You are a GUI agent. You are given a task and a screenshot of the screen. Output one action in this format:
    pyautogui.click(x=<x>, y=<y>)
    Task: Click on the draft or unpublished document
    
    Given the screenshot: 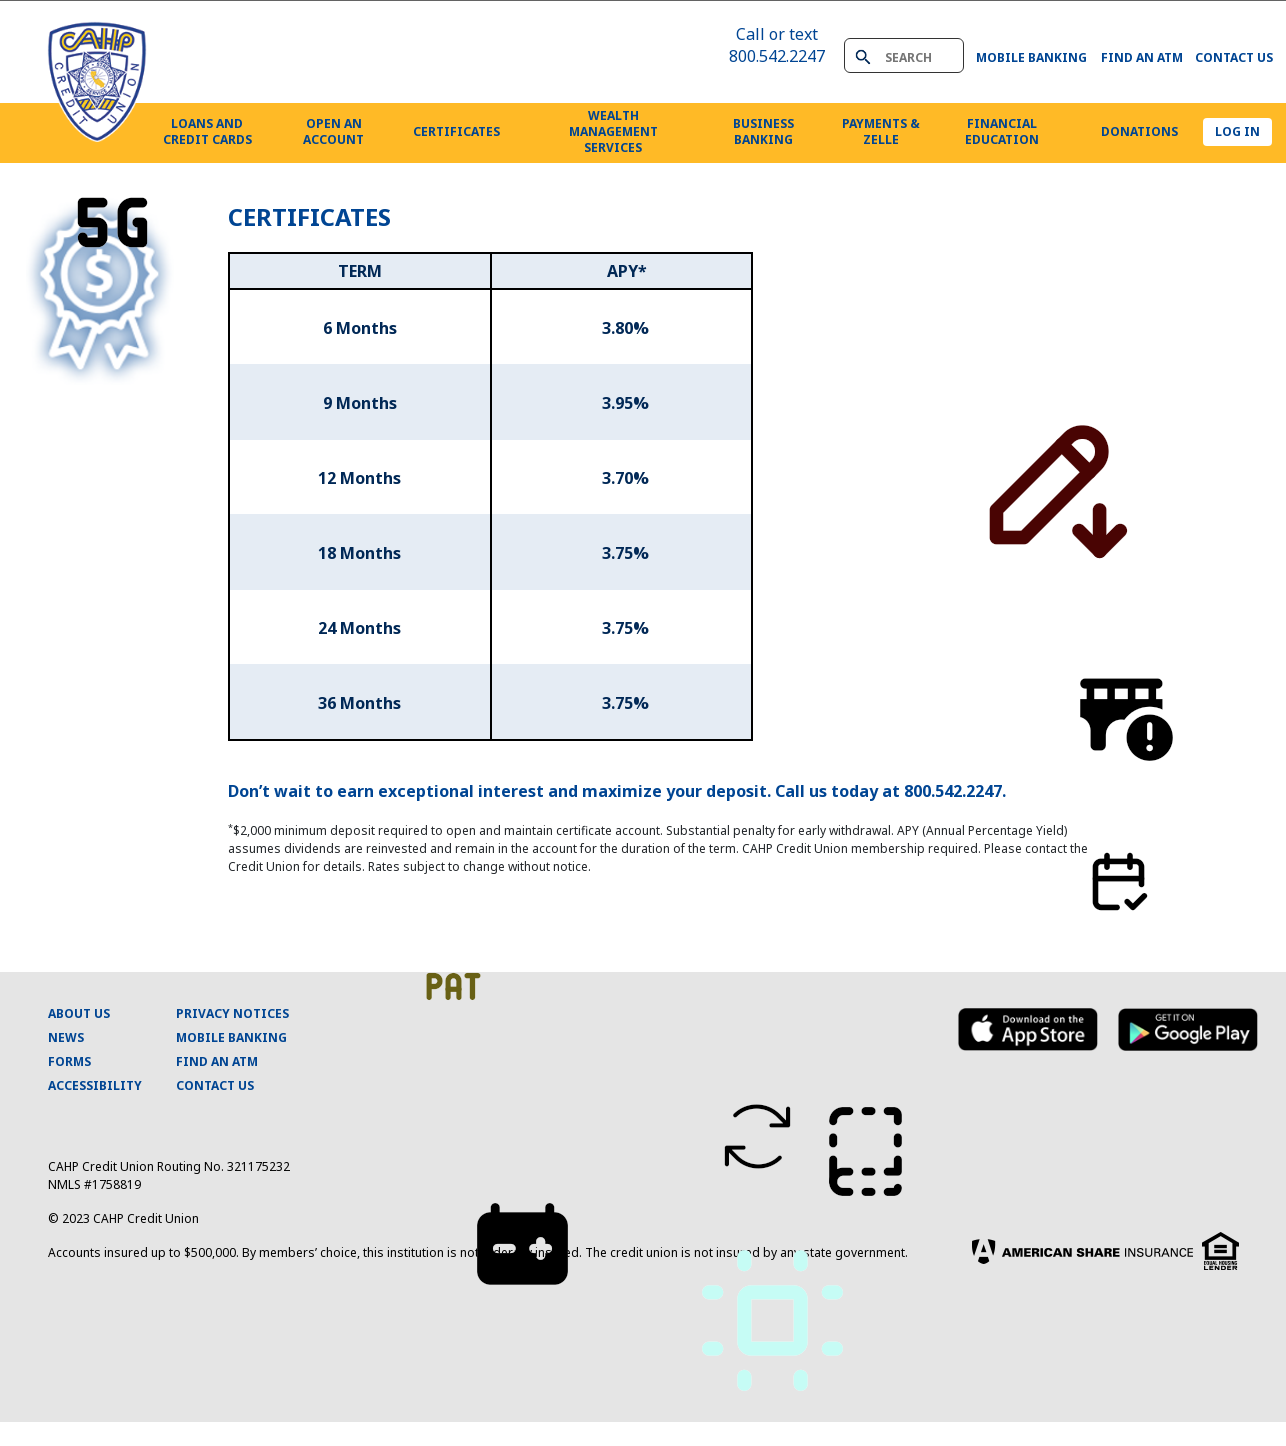 What is the action you would take?
    pyautogui.click(x=865, y=1151)
    